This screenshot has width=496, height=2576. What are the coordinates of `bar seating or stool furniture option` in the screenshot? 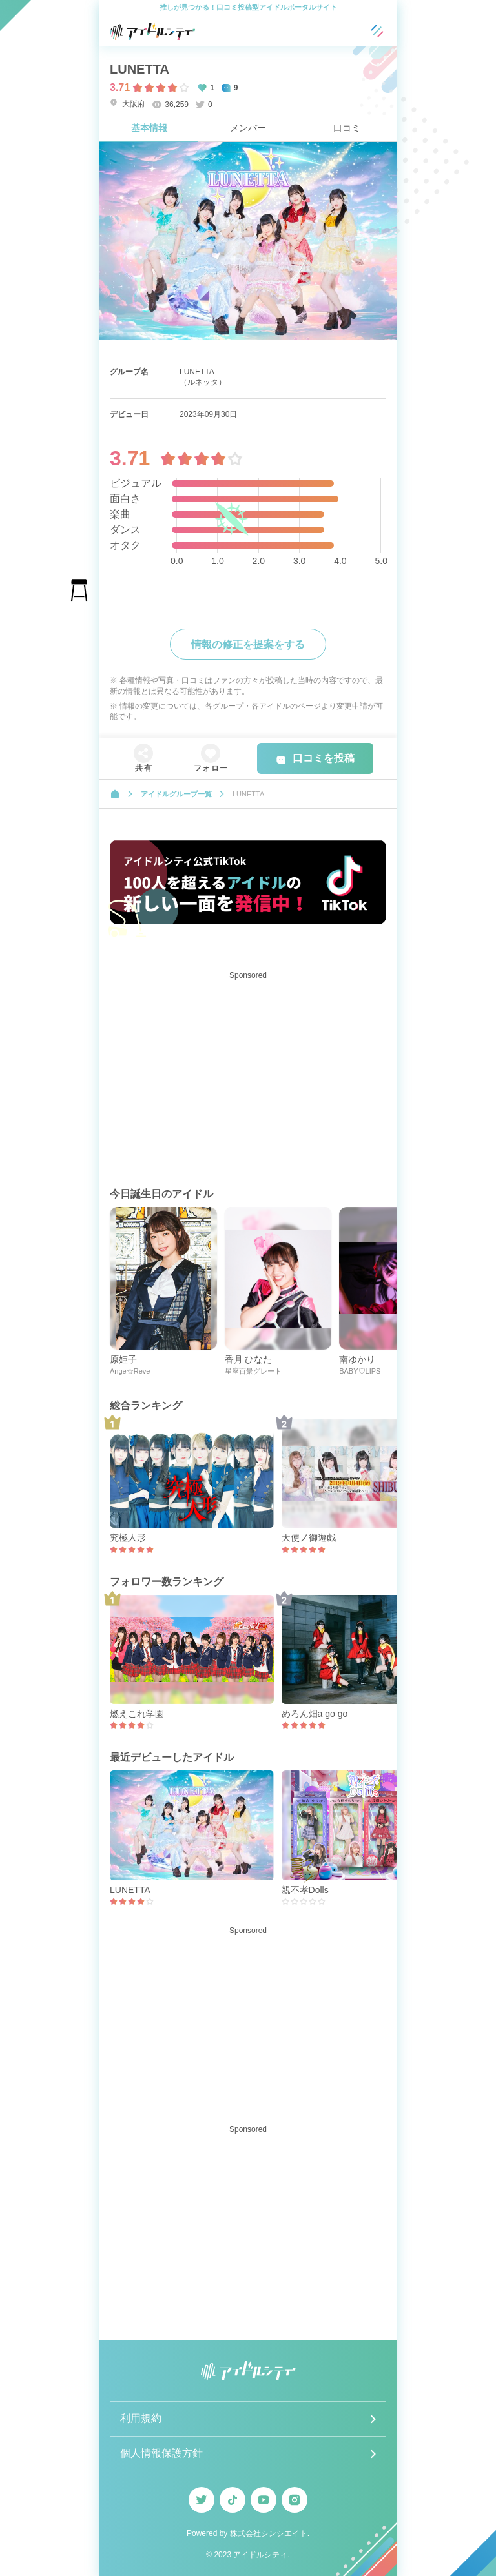 It's located at (79, 589).